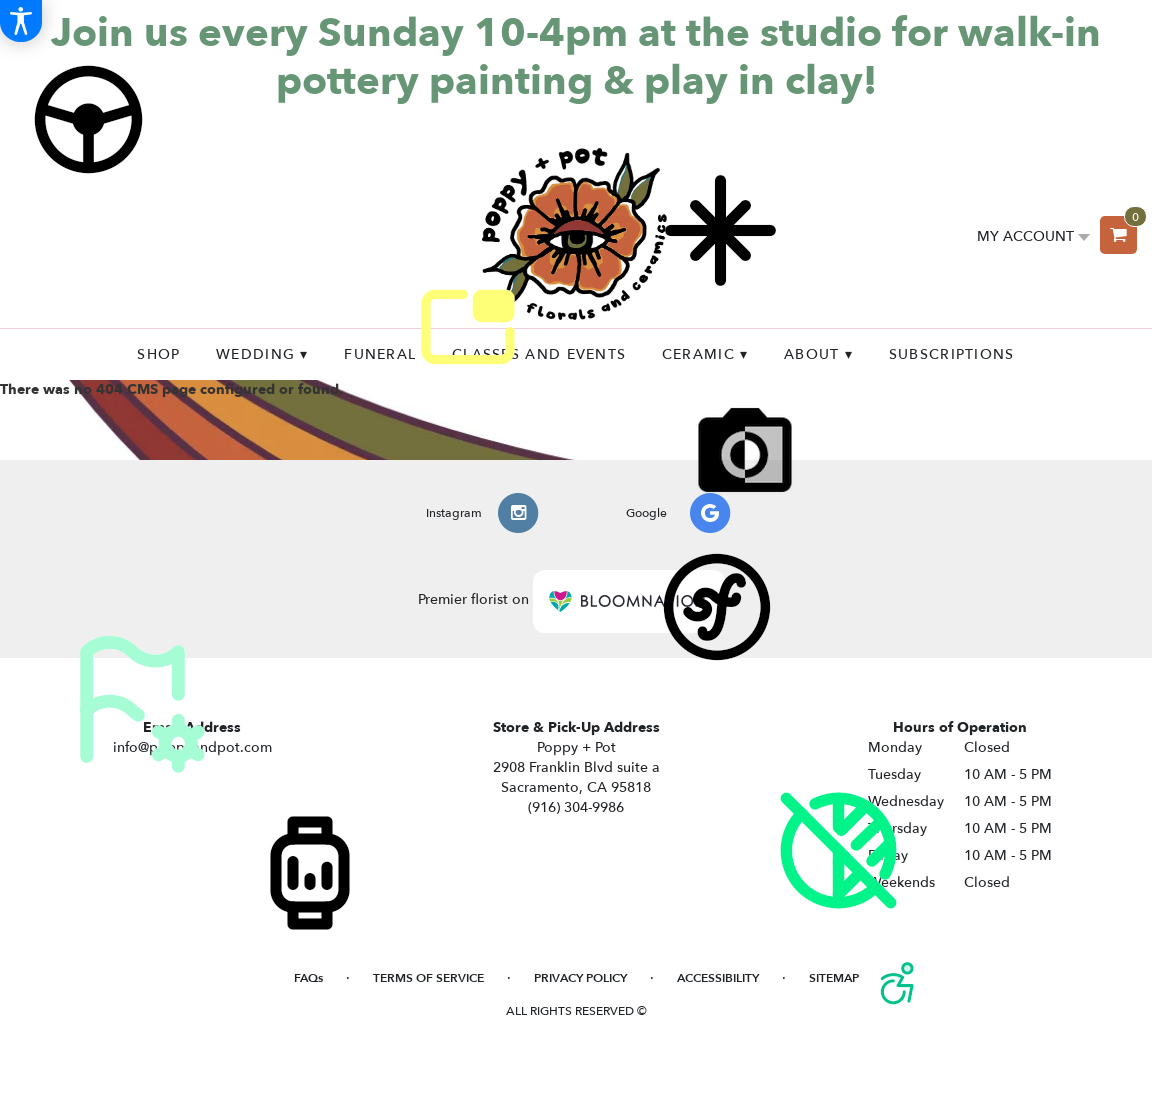 This screenshot has width=1152, height=1095. What do you see at coordinates (310, 873) in the screenshot?
I see `view fitness or health statistics on smartwatch` at bounding box center [310, 873].